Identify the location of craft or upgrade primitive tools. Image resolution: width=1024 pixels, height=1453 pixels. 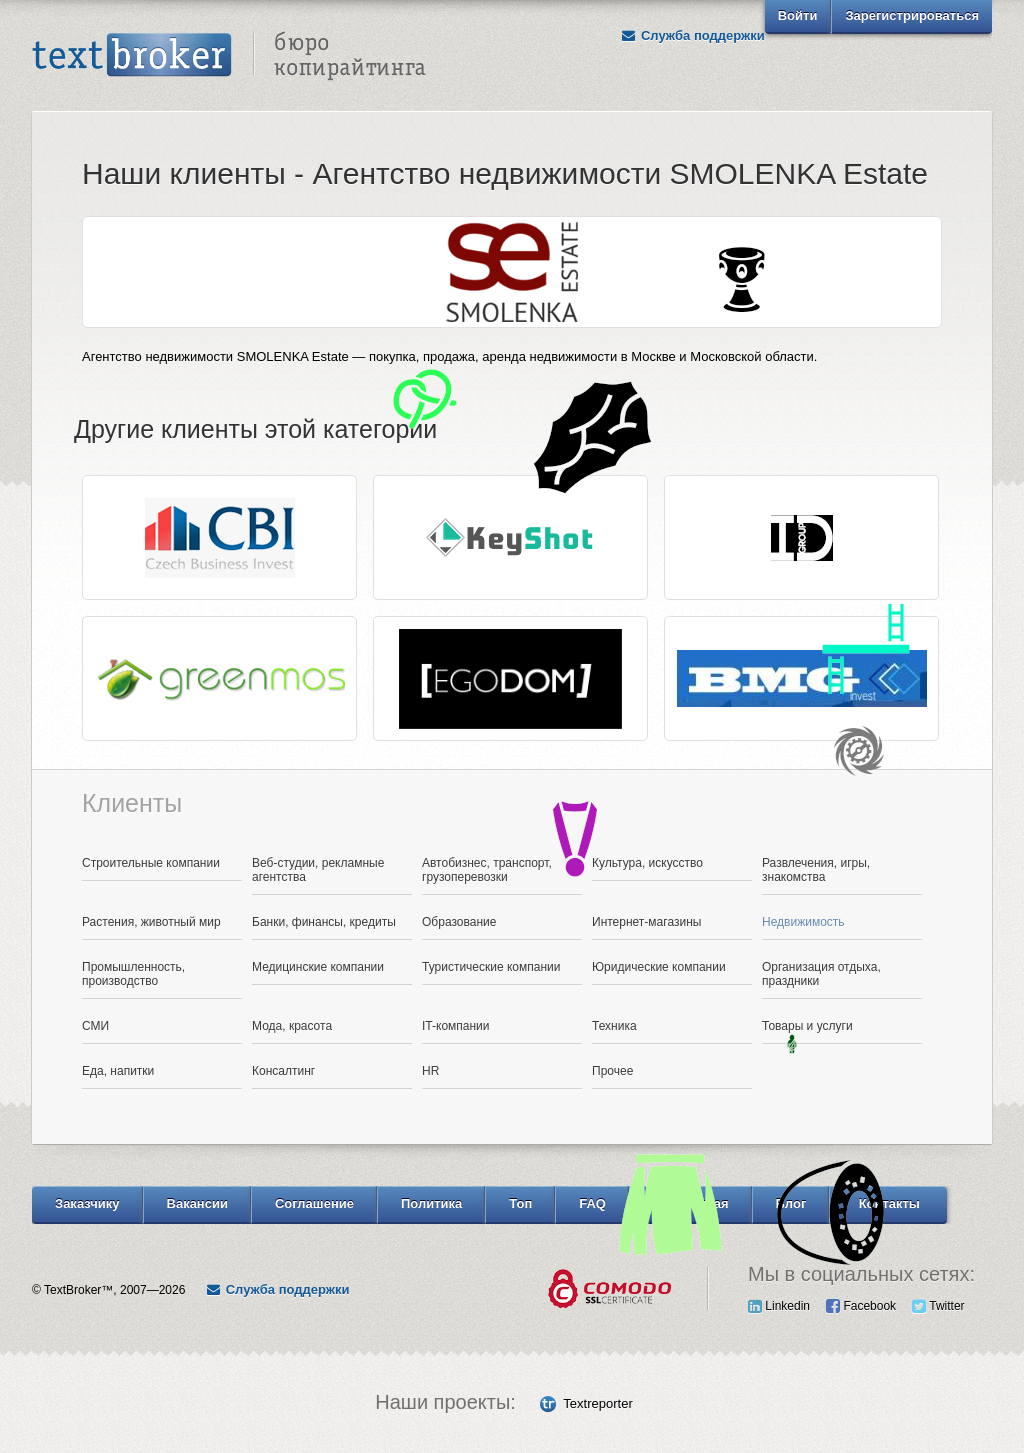
(592, 437).